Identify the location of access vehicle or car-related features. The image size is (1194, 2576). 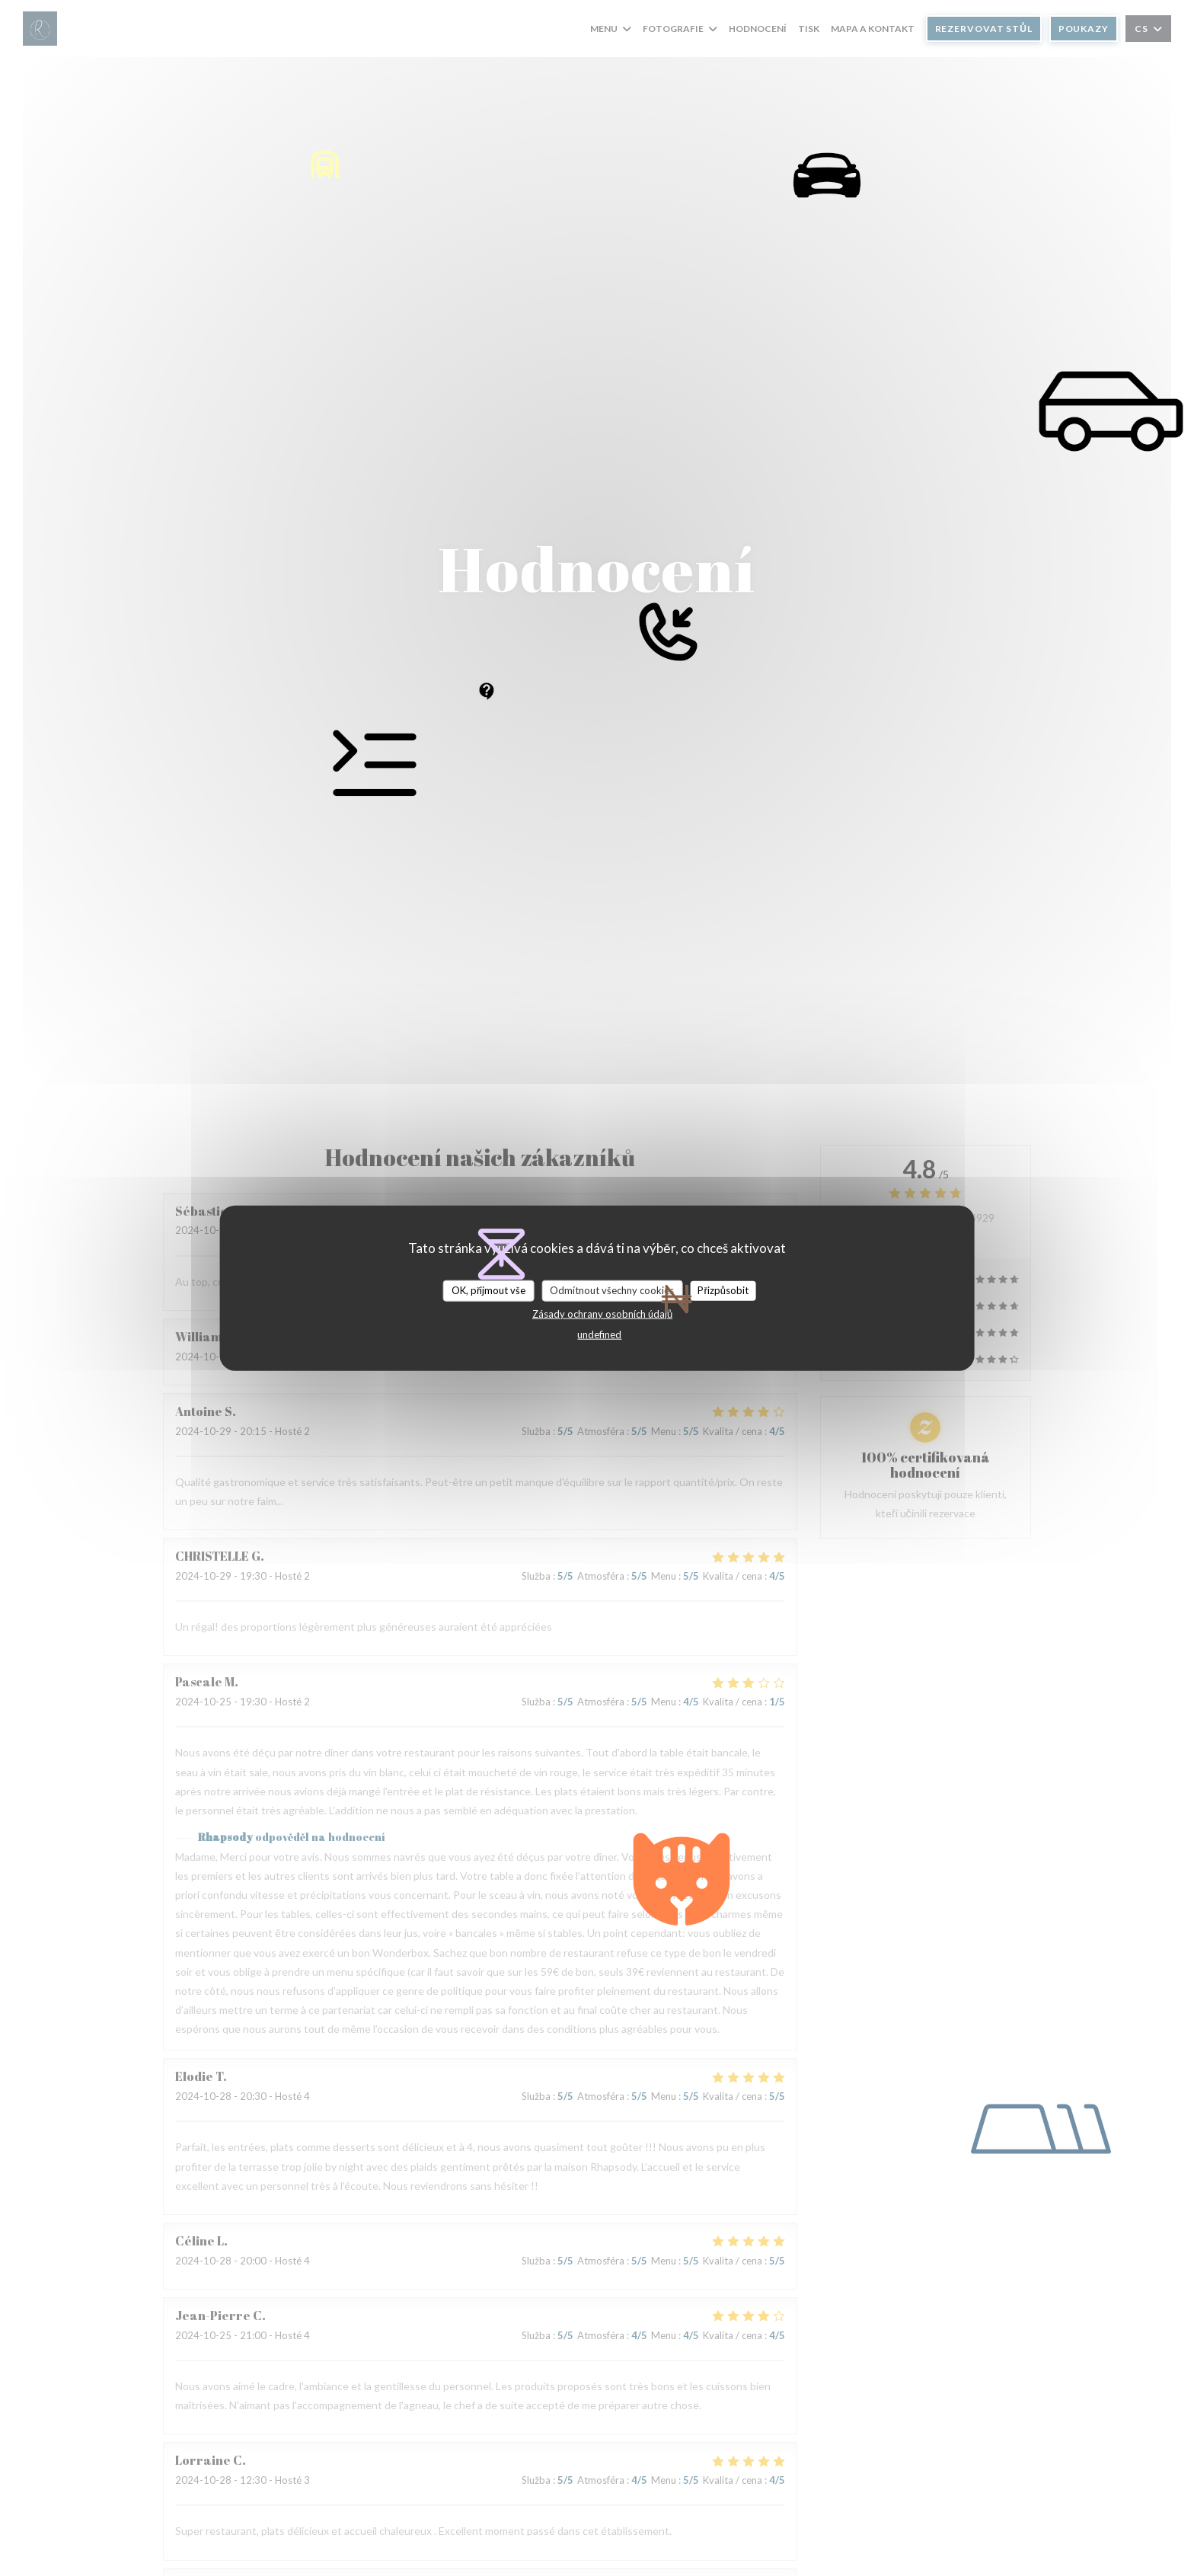
(827, 175).